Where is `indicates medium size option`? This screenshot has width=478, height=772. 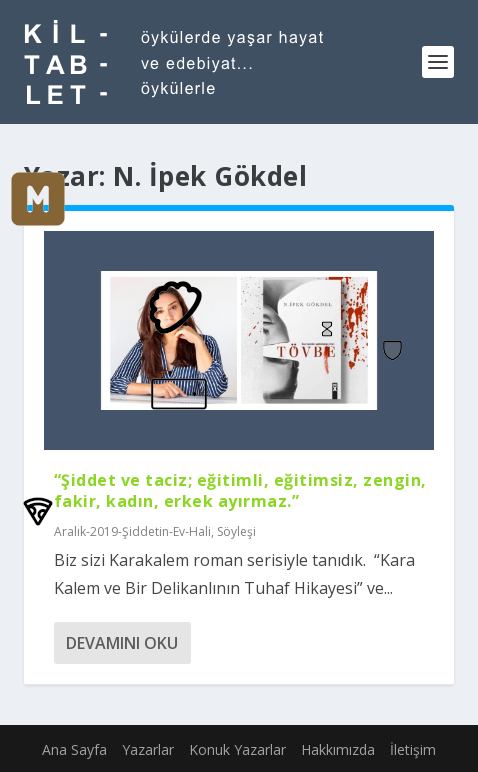 indicates medium size option is located at coordinates (38, 199).